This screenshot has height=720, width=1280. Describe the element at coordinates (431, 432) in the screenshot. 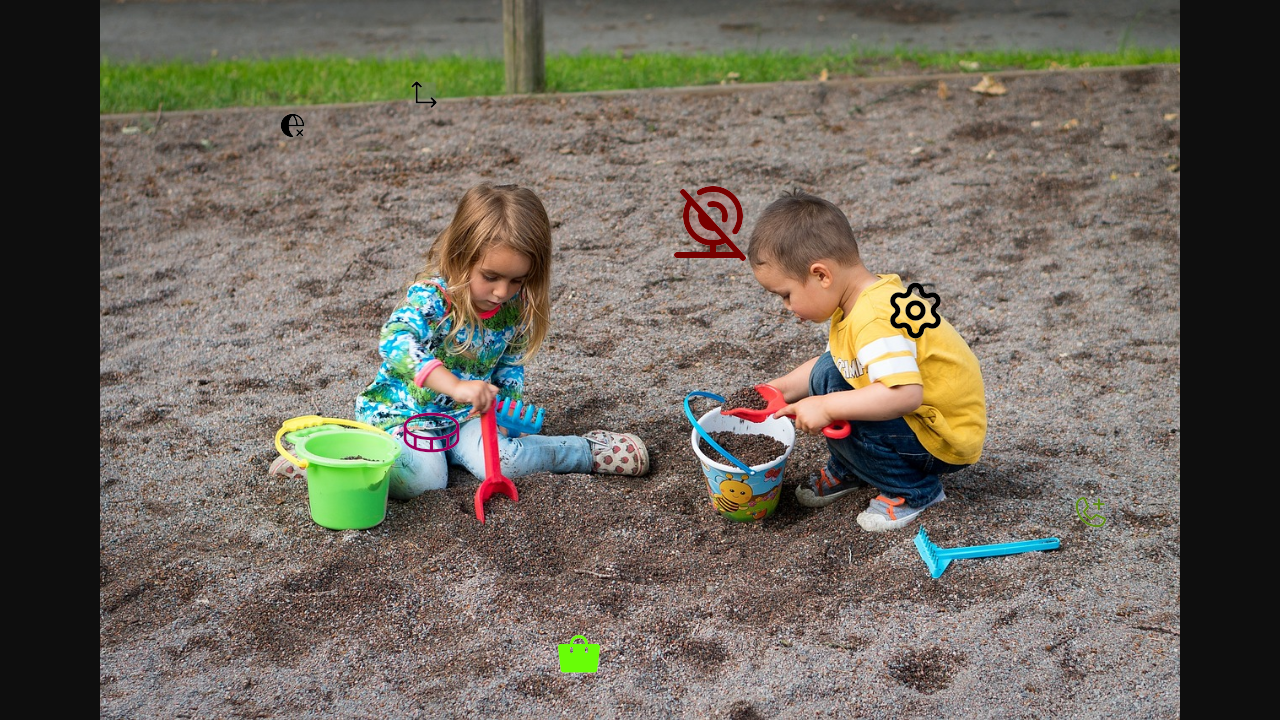

I see `view your coin balance or currency` at that location.